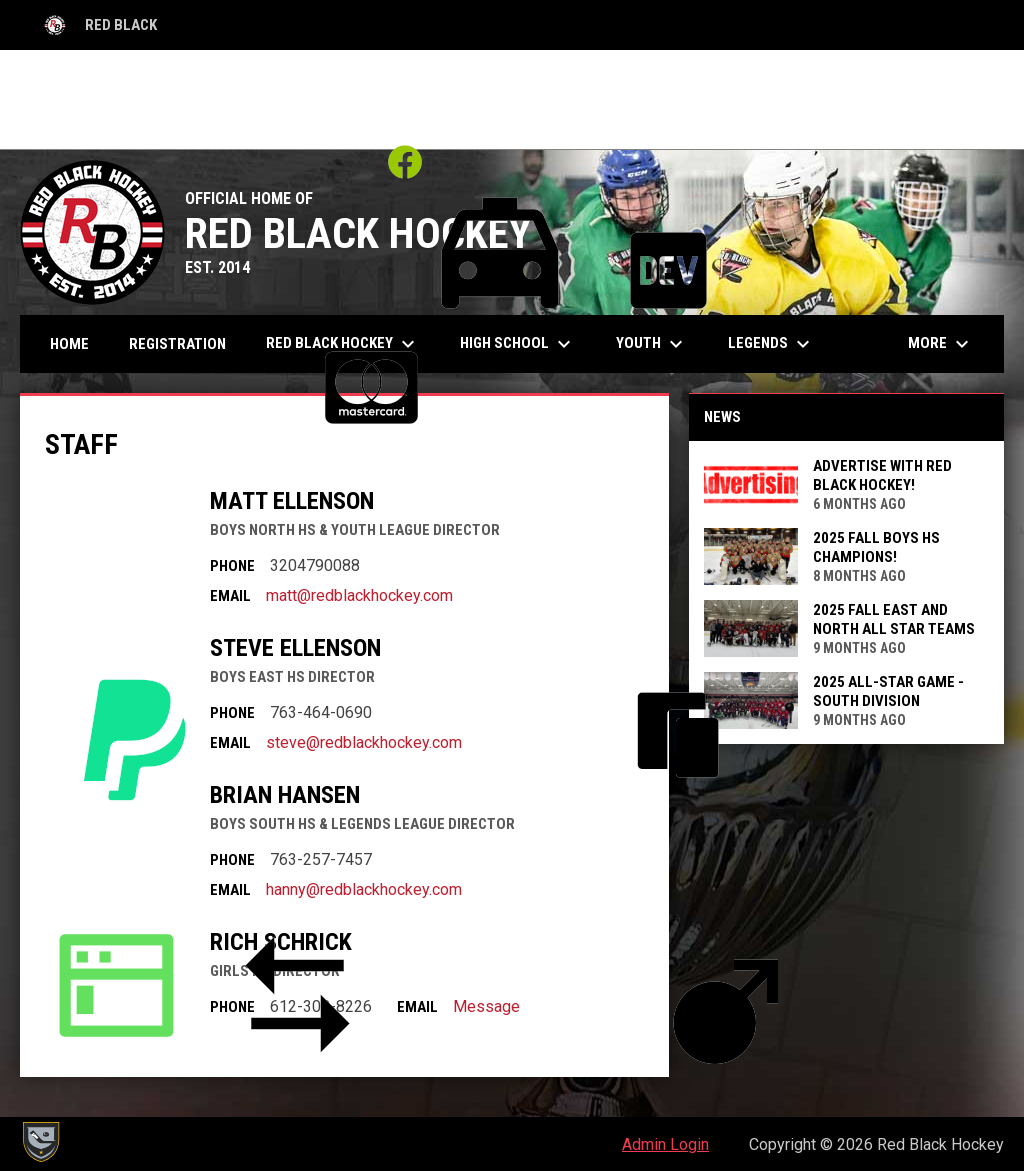 The width and height of the screenshot is (1024, 1171). I want to click on switch or swap between two items, so click(297, 994).